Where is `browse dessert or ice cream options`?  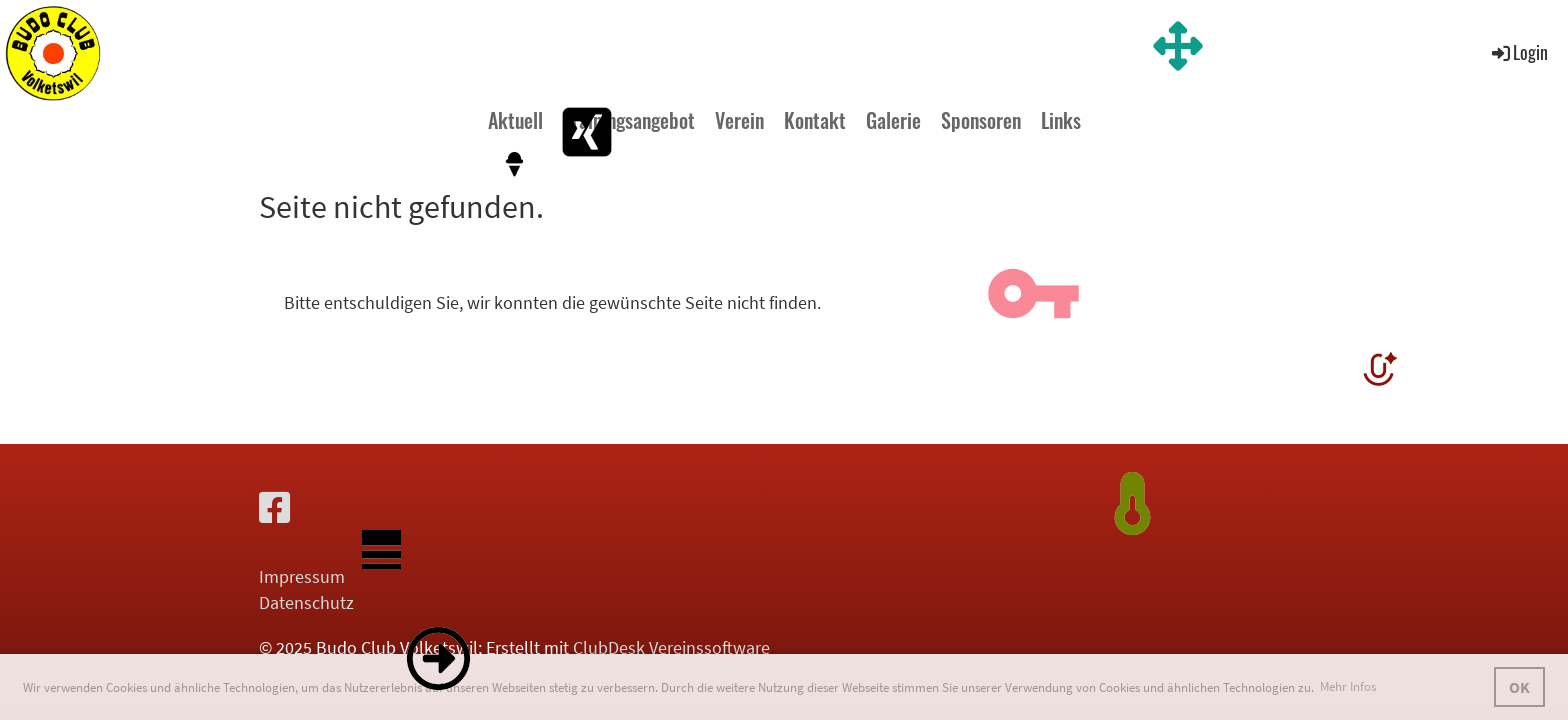
browse dessert or ice cream options is located at coordinates (514, 163).